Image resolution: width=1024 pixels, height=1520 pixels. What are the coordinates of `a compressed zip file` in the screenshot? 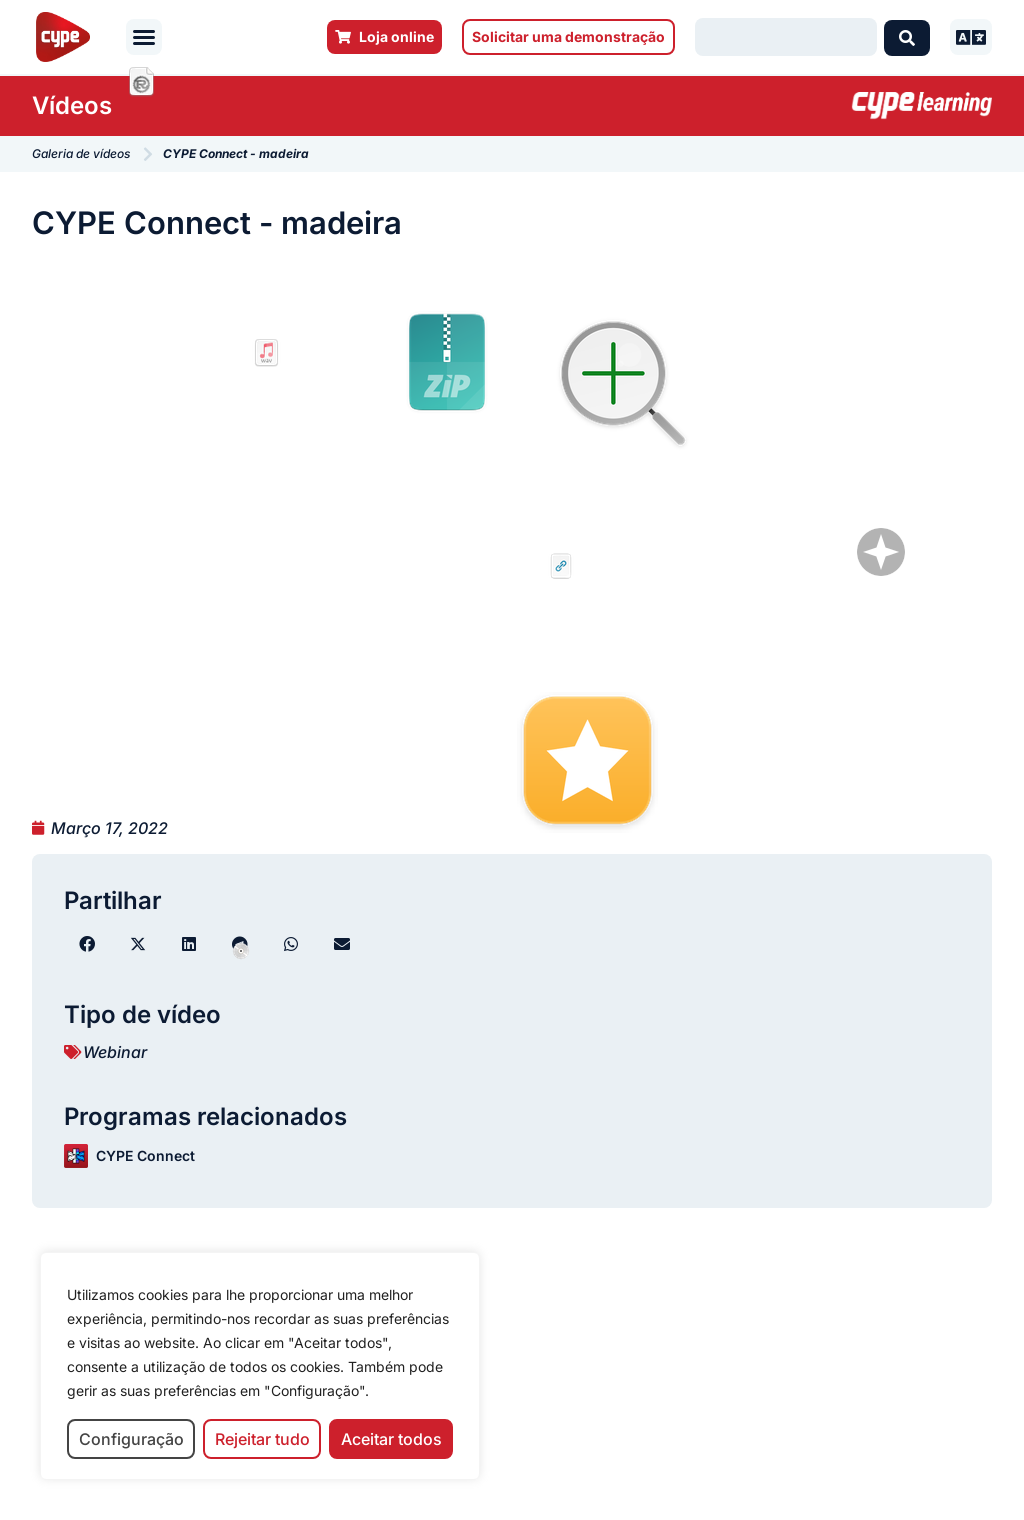 It's located at (447, 362).